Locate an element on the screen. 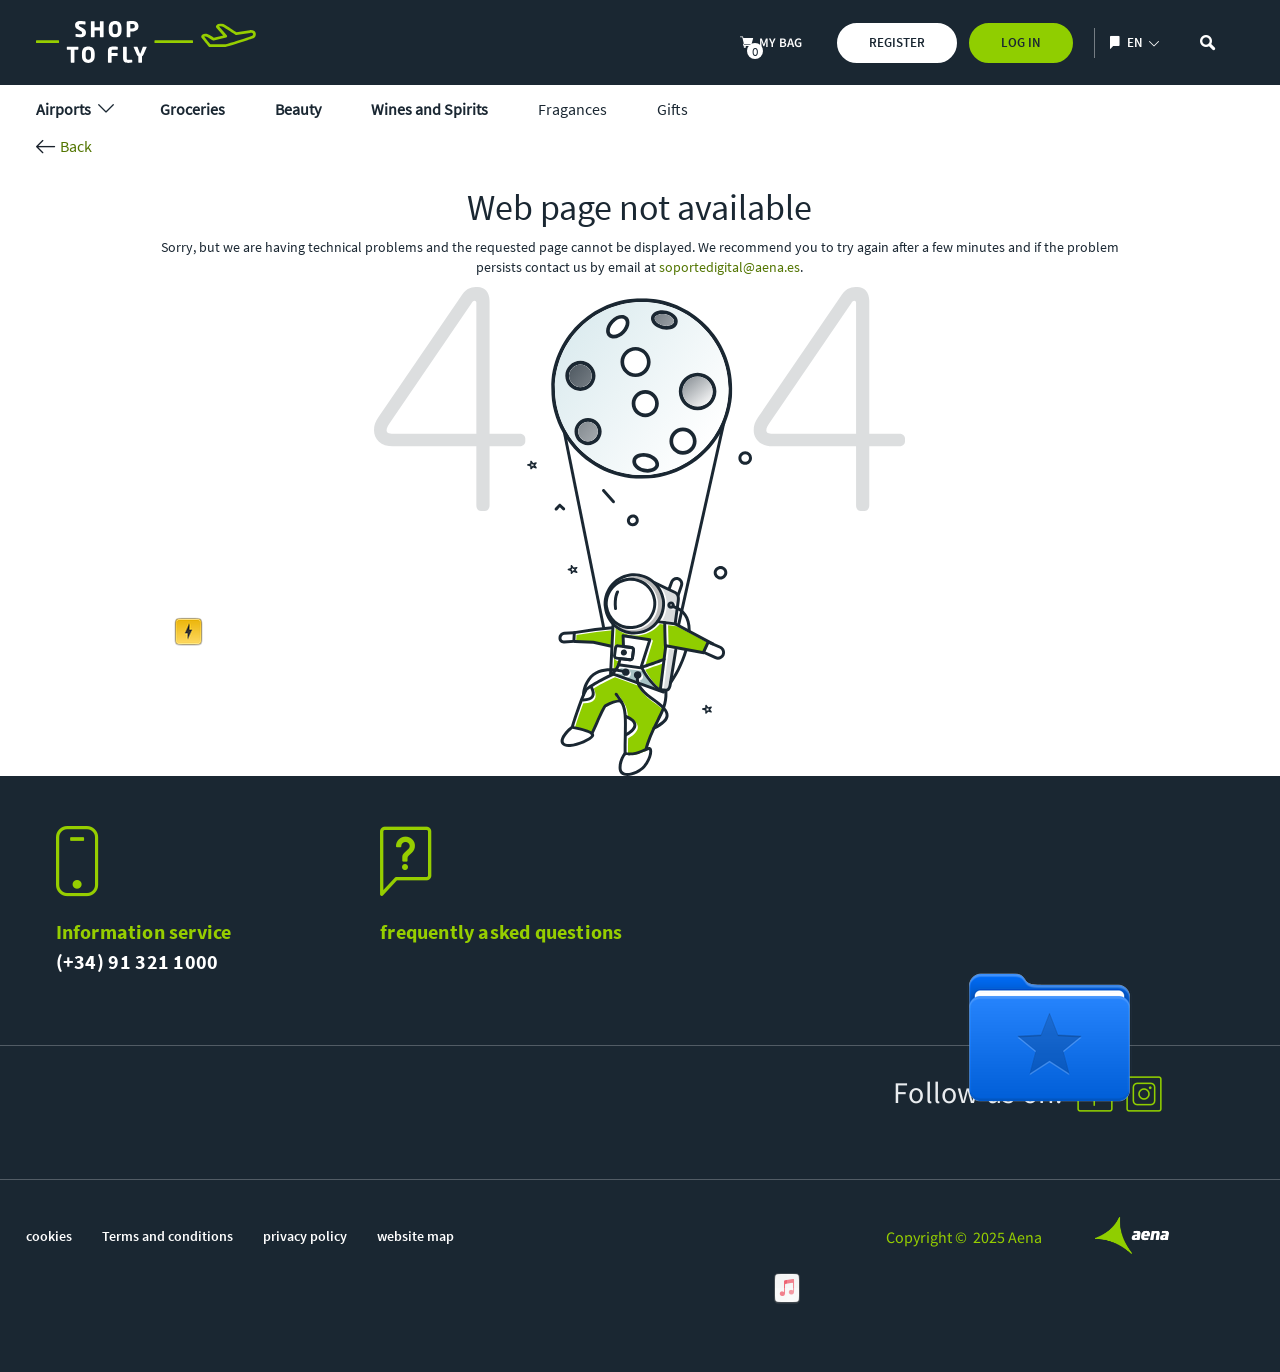  access bookmarked or favorite files is located at coordinates (1049, 1037).